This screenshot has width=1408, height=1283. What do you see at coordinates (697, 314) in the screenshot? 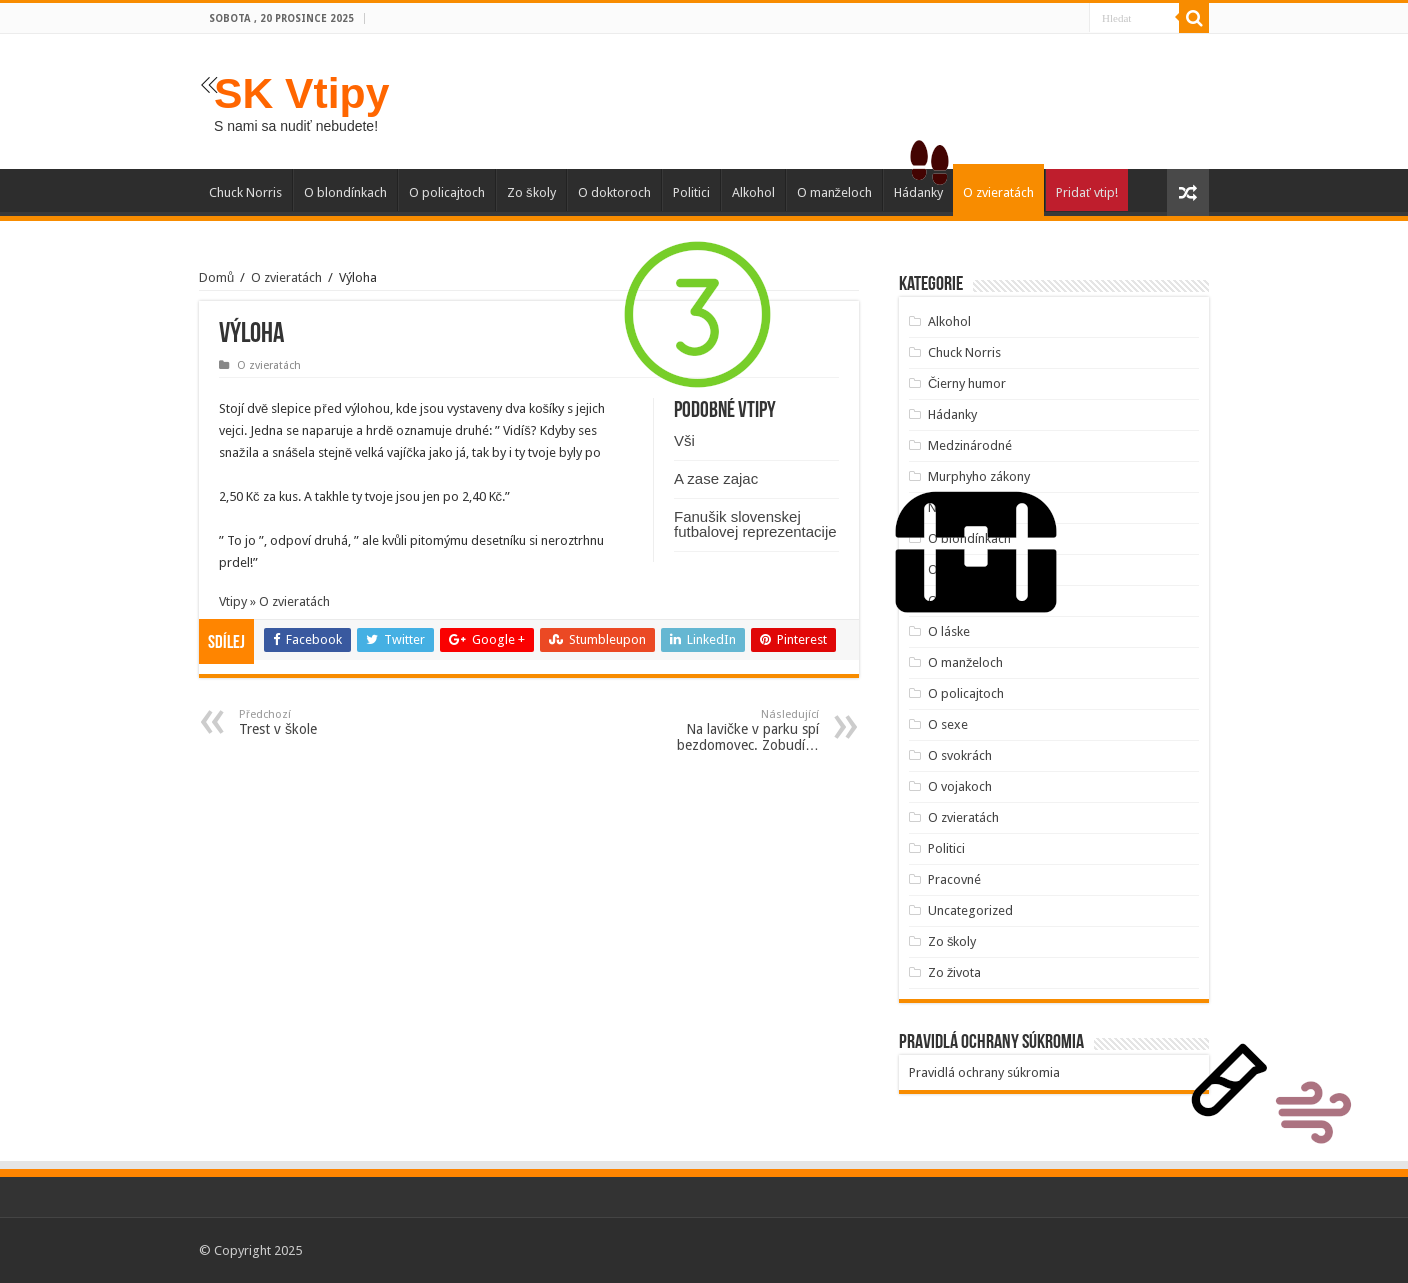
I see `step 3 in a multi-step process` at bounding box center [697, 314].